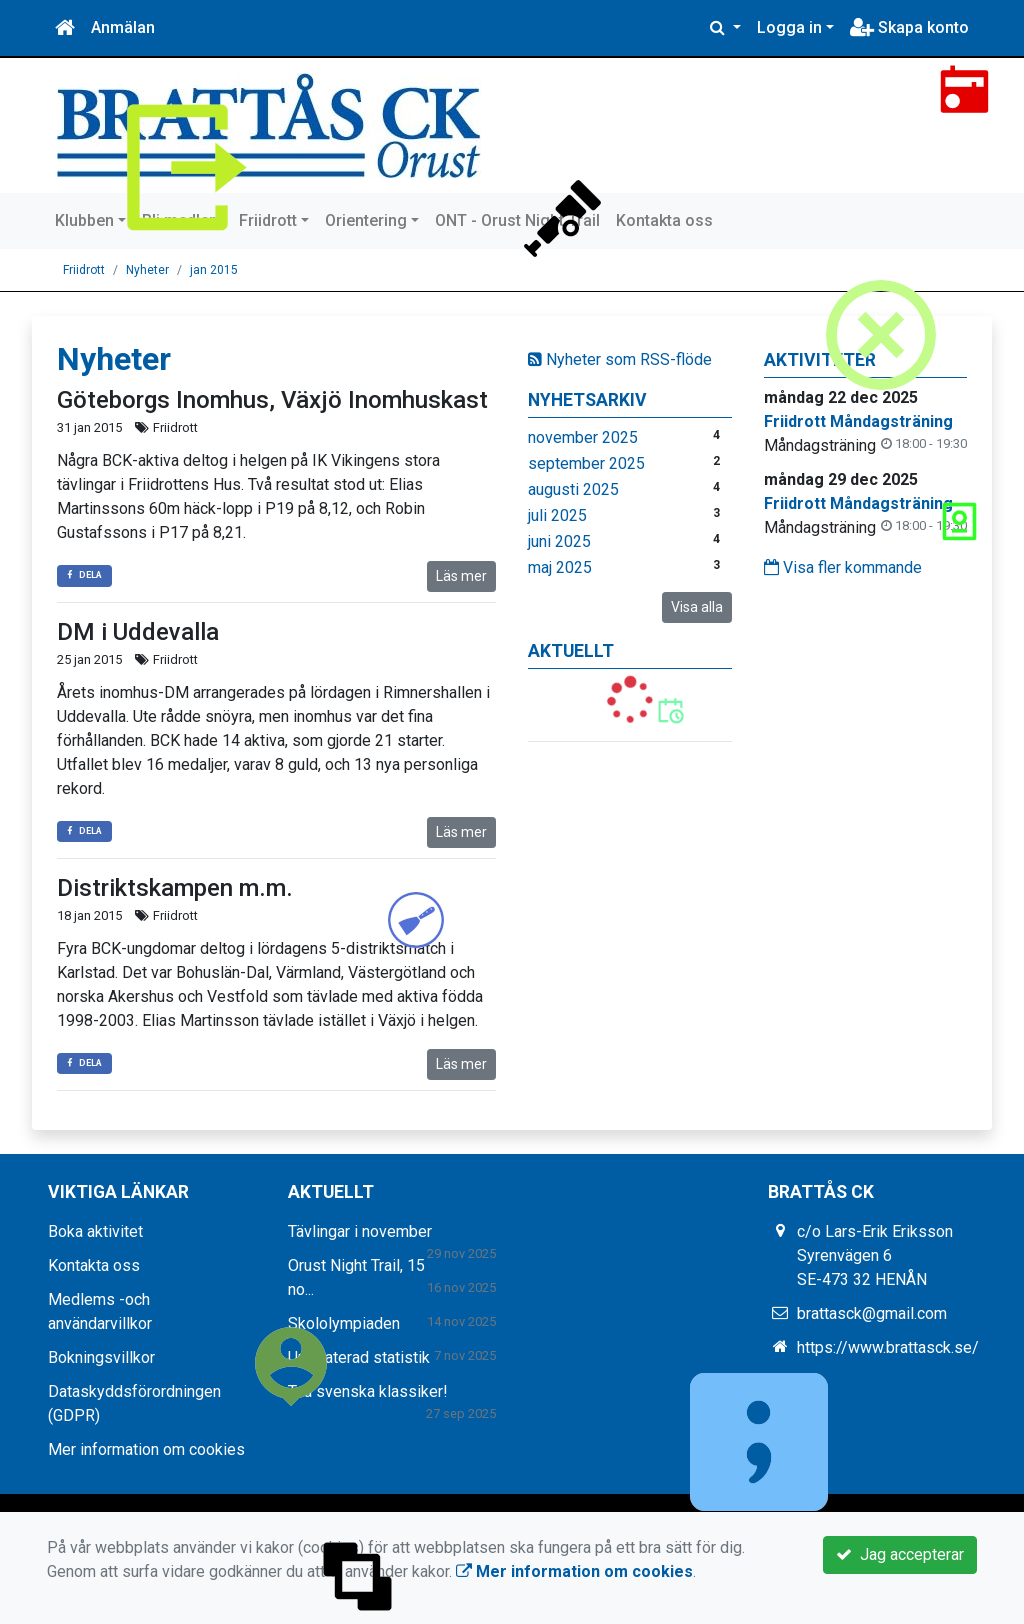 This screenshot has height=1624, width=1024. What do you see at coordinates (562, 218) in the screenshot?
I see `opentelemetry logo` at bounding box center [562, 218].